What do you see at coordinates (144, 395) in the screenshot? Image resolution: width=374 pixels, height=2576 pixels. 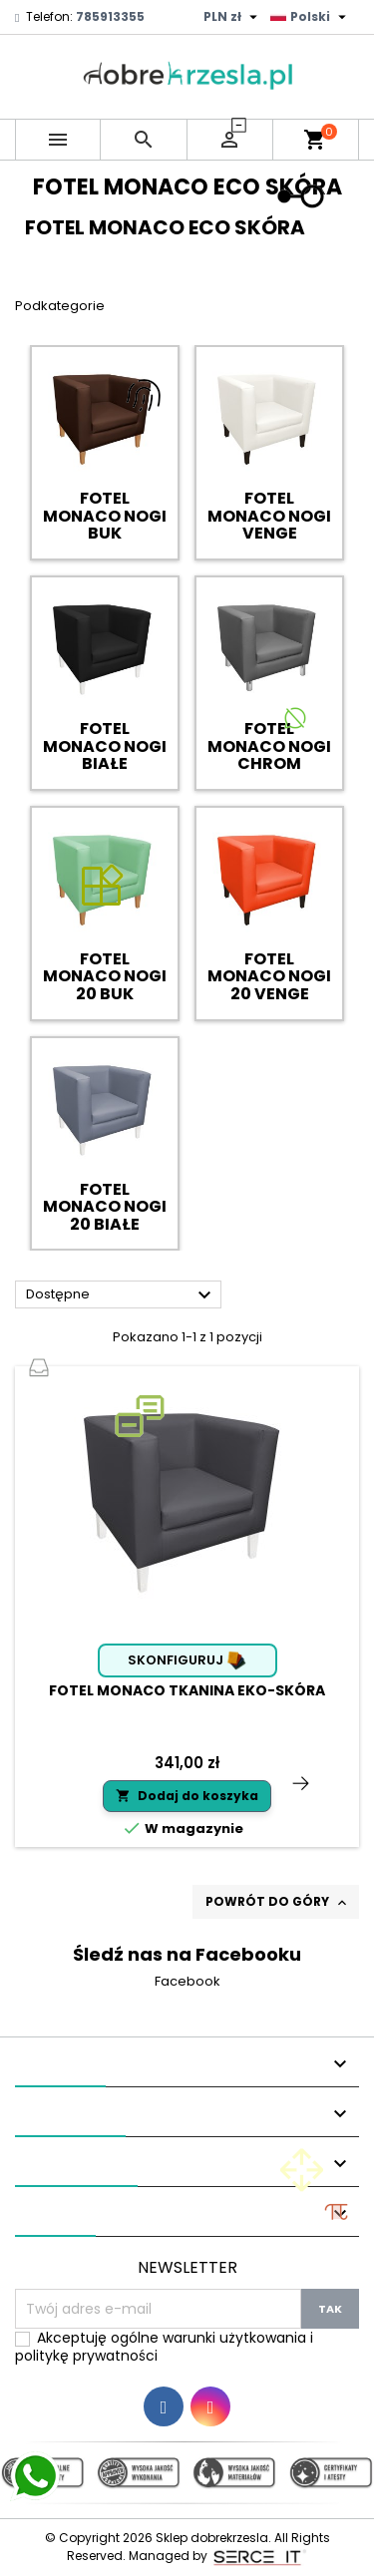 I see `authenticate with fingerprint` at bounding box center [144, 395].